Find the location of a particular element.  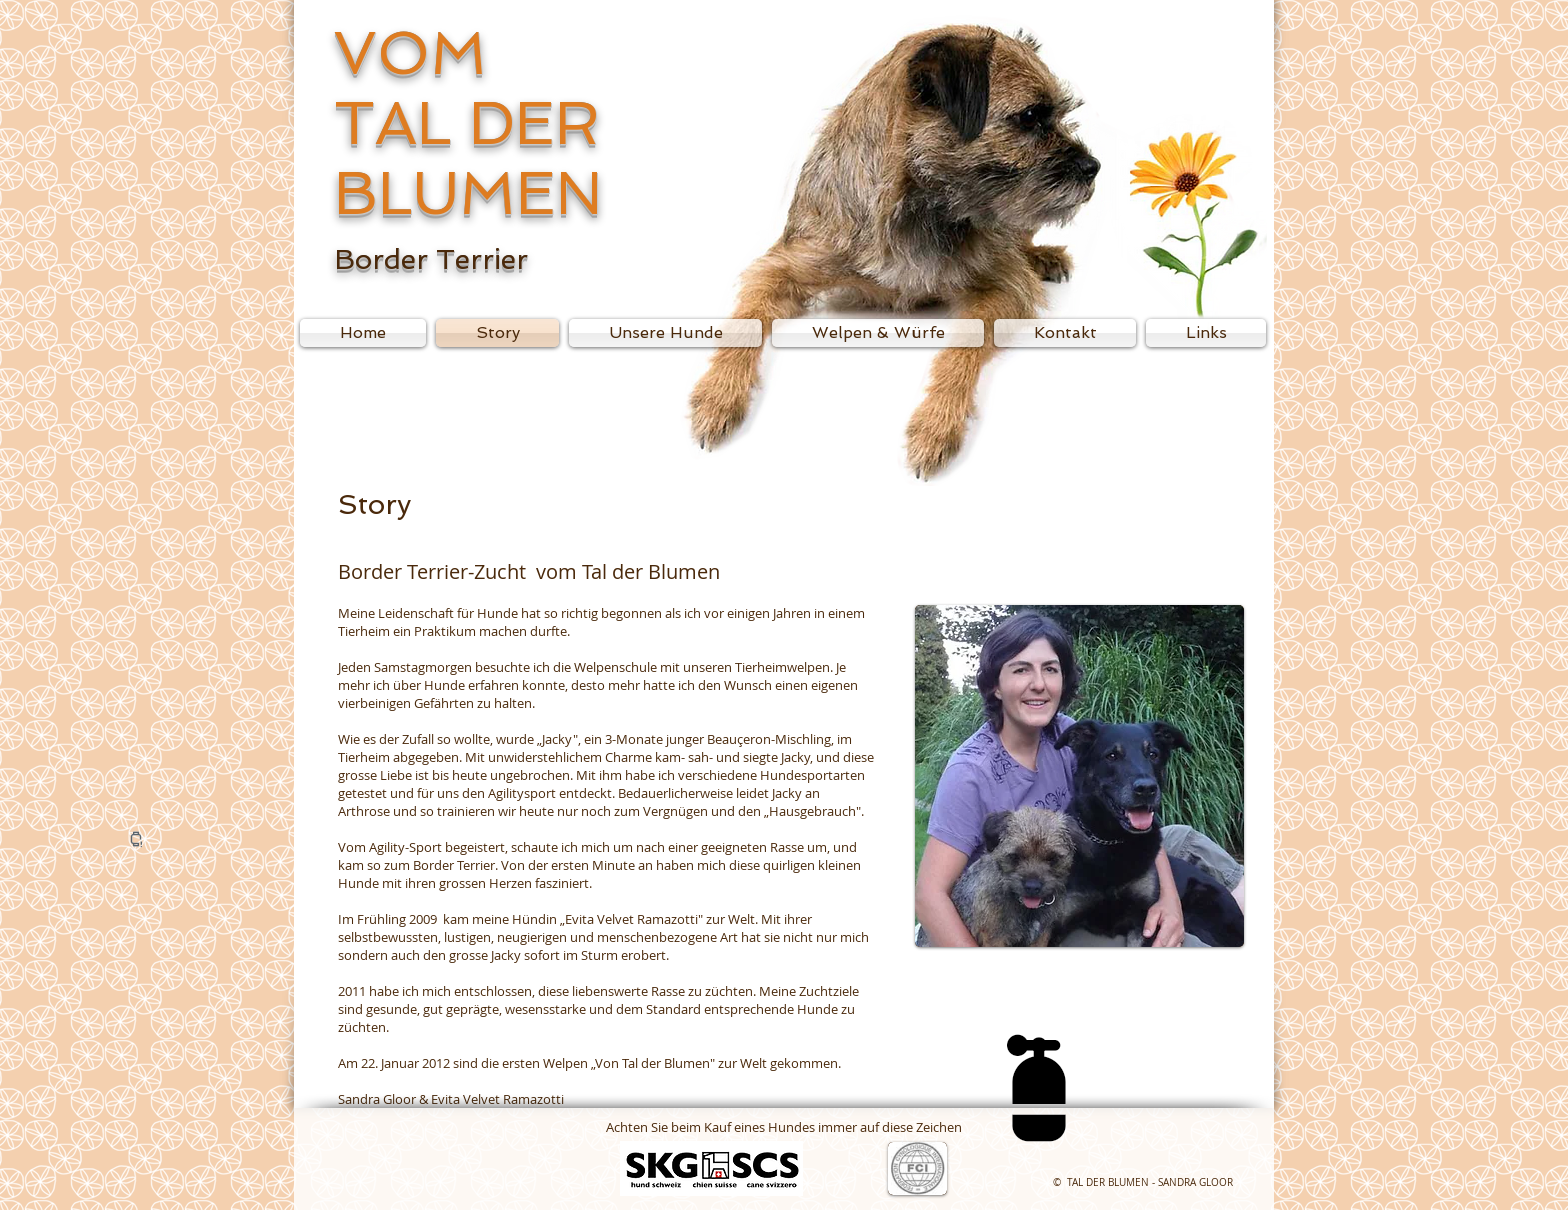

access scuba diving equipment or gear is located at coordinates (1039, 1088).